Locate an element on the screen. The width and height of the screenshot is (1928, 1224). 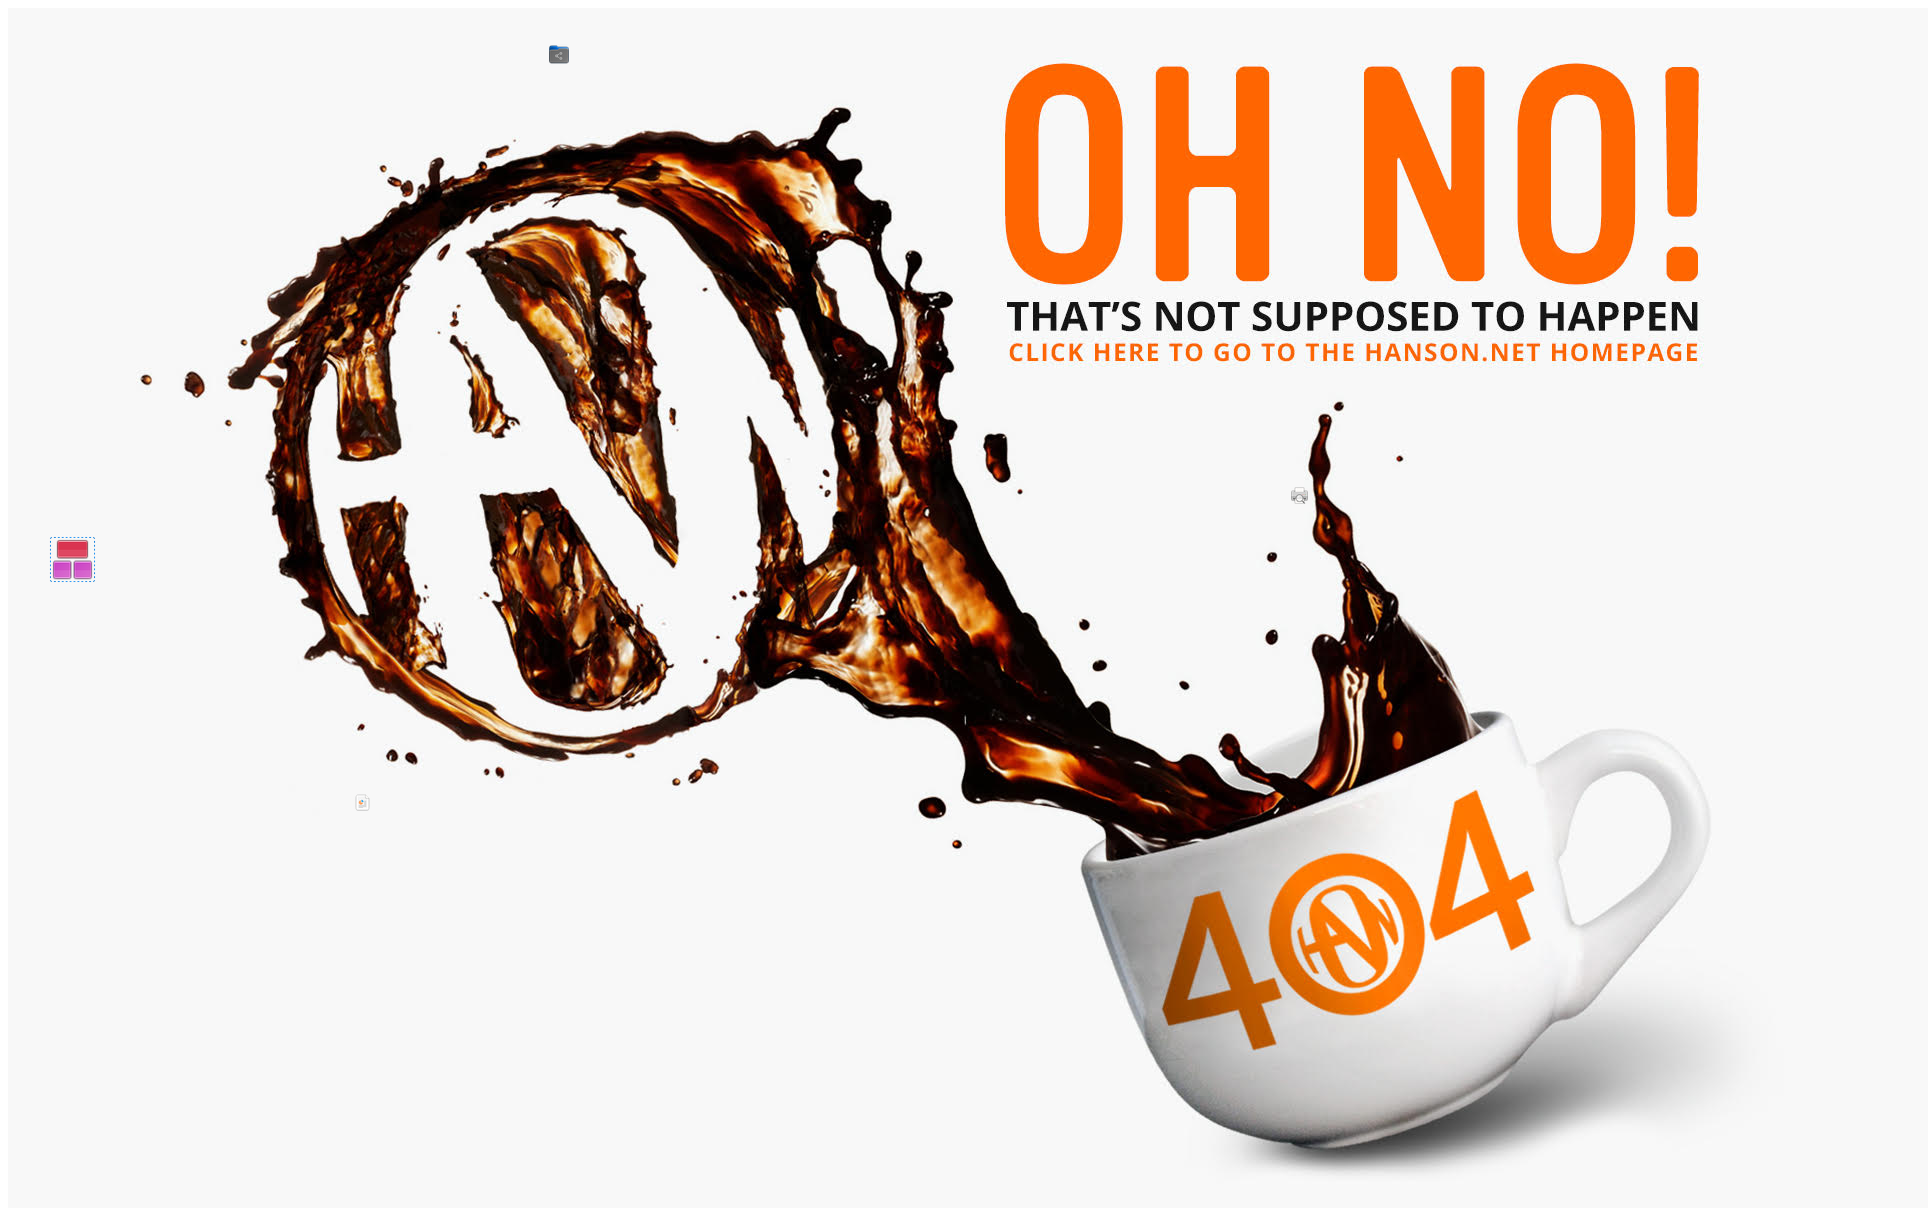
select all items in the current view is located at coordinates (72, 559).